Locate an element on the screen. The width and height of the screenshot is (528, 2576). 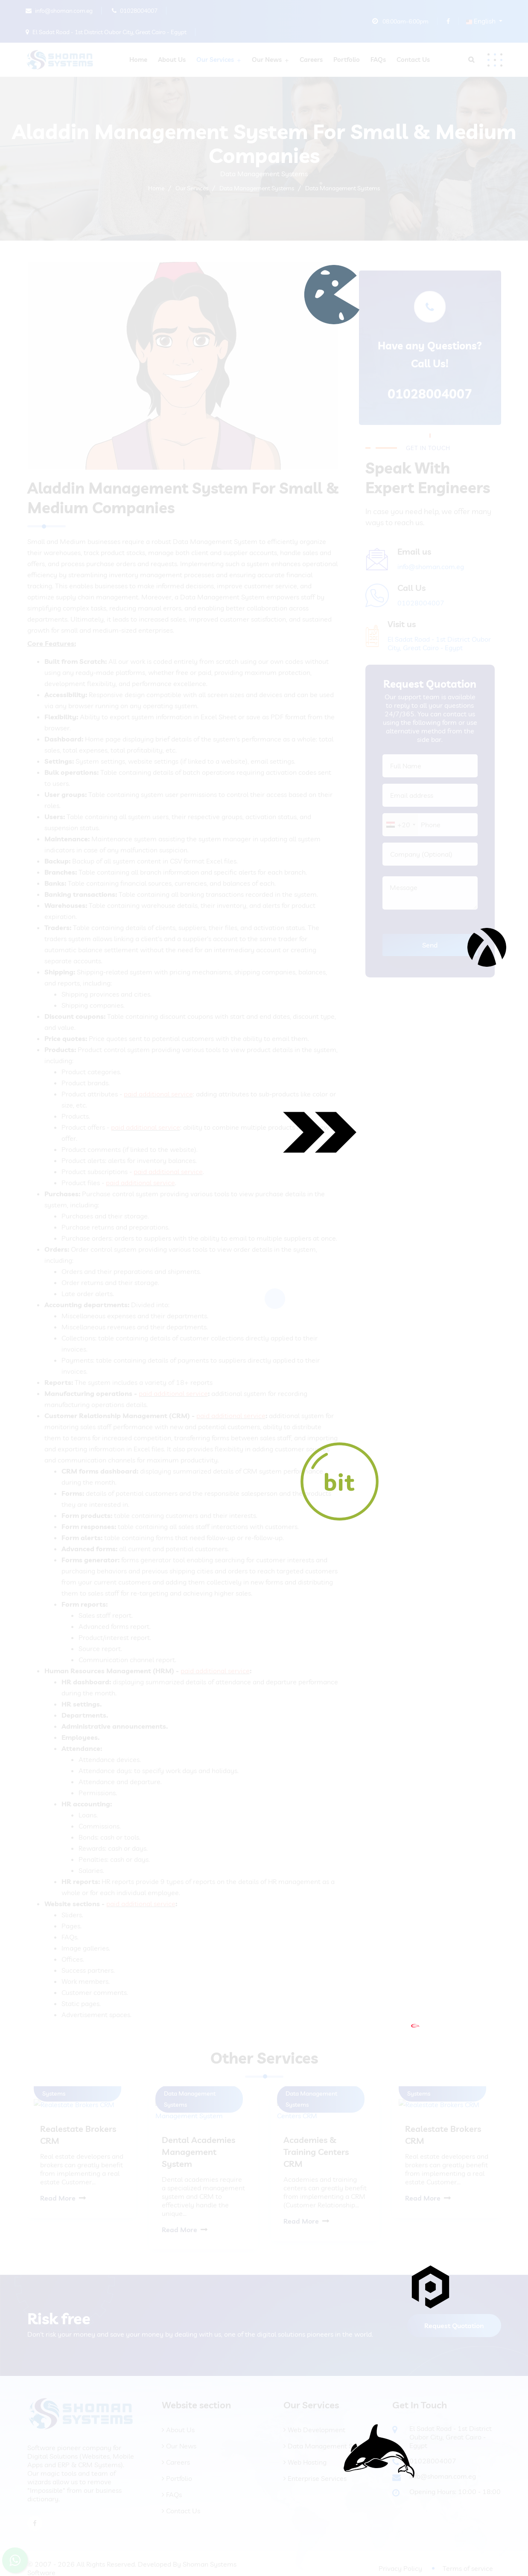
cookiecutter project templating tool logo is located at coordinates (332, 294).